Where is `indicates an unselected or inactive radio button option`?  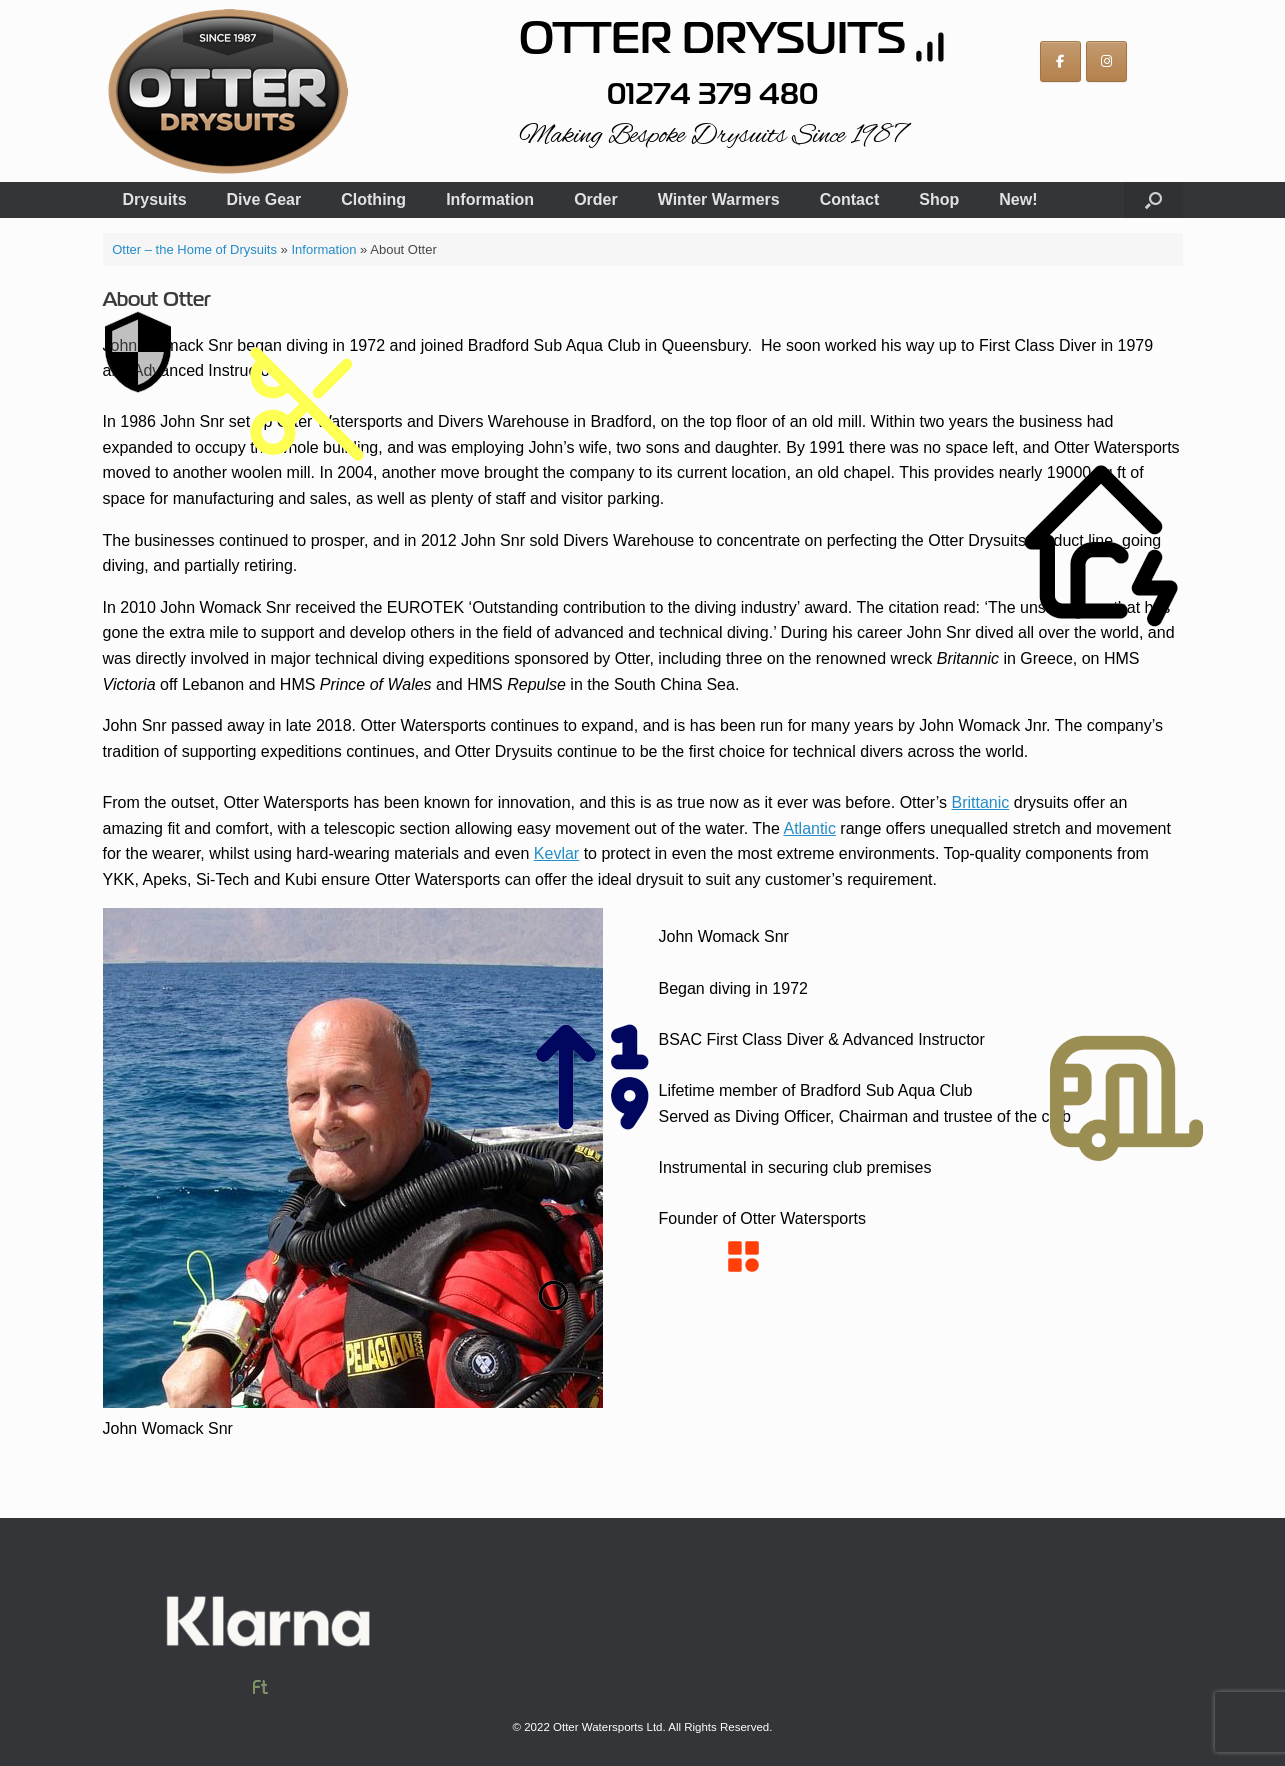
indicates an unselected or inactive radio button option is located at coordinates (553, 1295).